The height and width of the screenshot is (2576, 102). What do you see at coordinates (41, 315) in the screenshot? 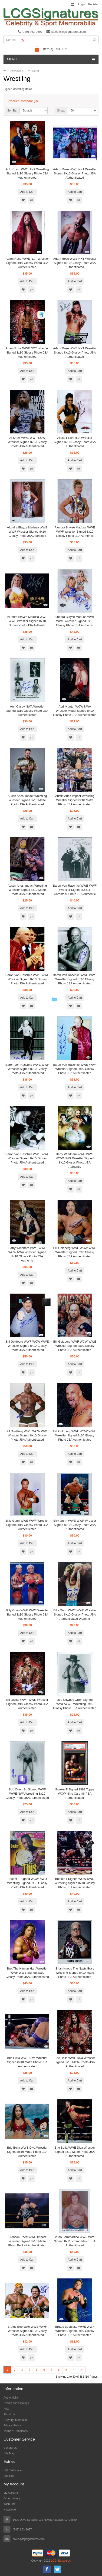
I see `open the passwords app to manage saved credentials` at bounding box center [41, 315].